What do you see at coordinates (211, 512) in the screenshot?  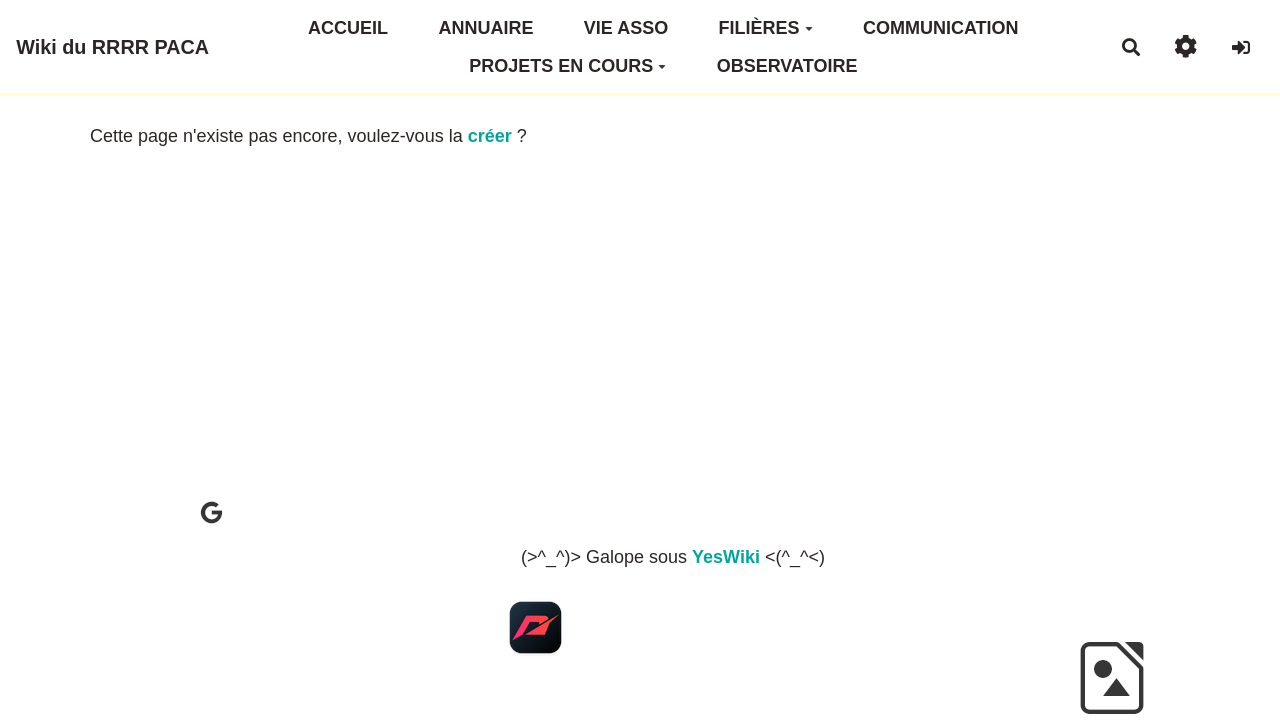 I see `sign in with your Google account` at bounding box center [211, 512].